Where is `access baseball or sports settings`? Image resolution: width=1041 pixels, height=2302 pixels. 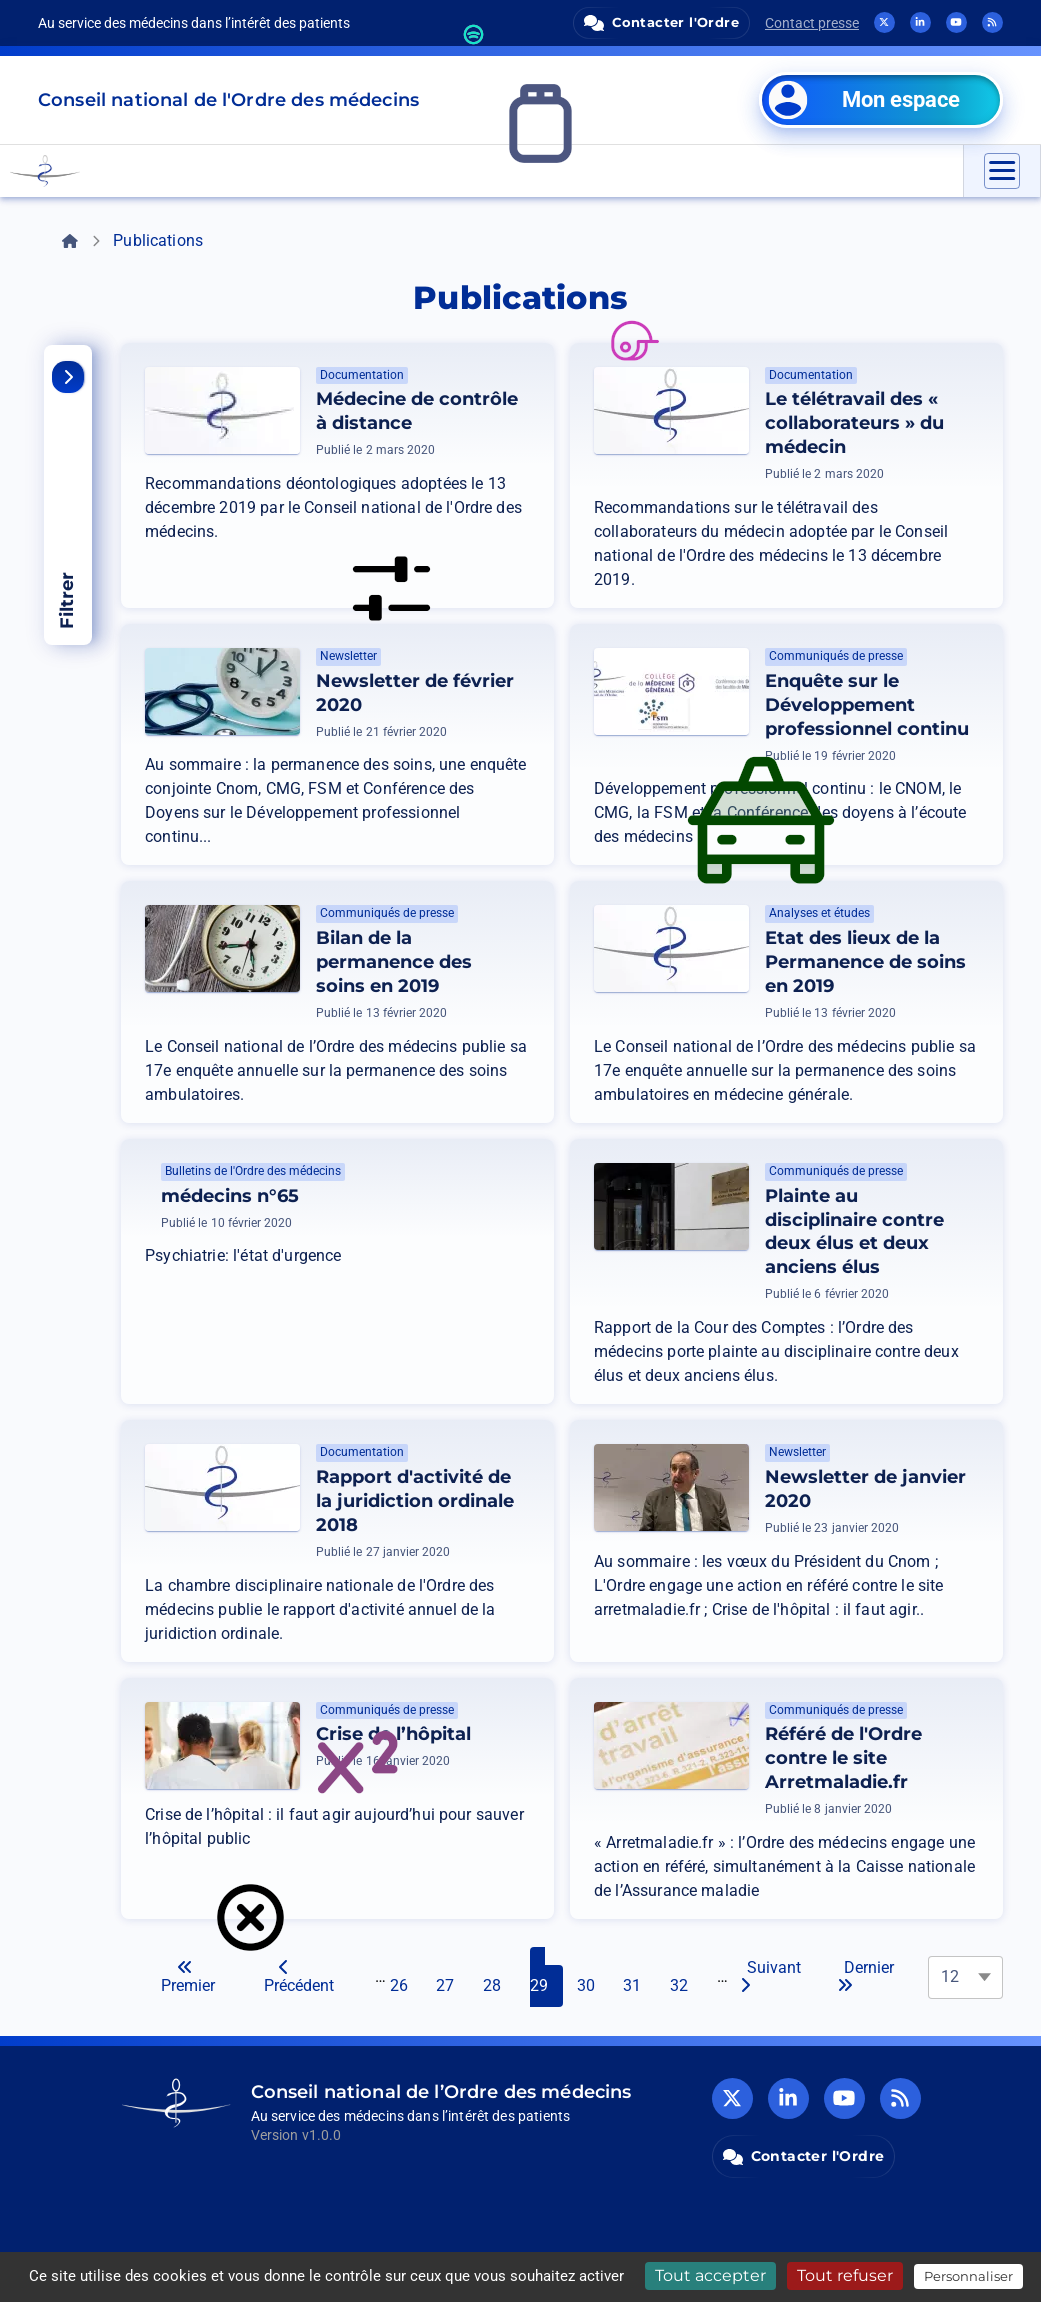
access baseball or sports settings is located at coordinates (633, 341).